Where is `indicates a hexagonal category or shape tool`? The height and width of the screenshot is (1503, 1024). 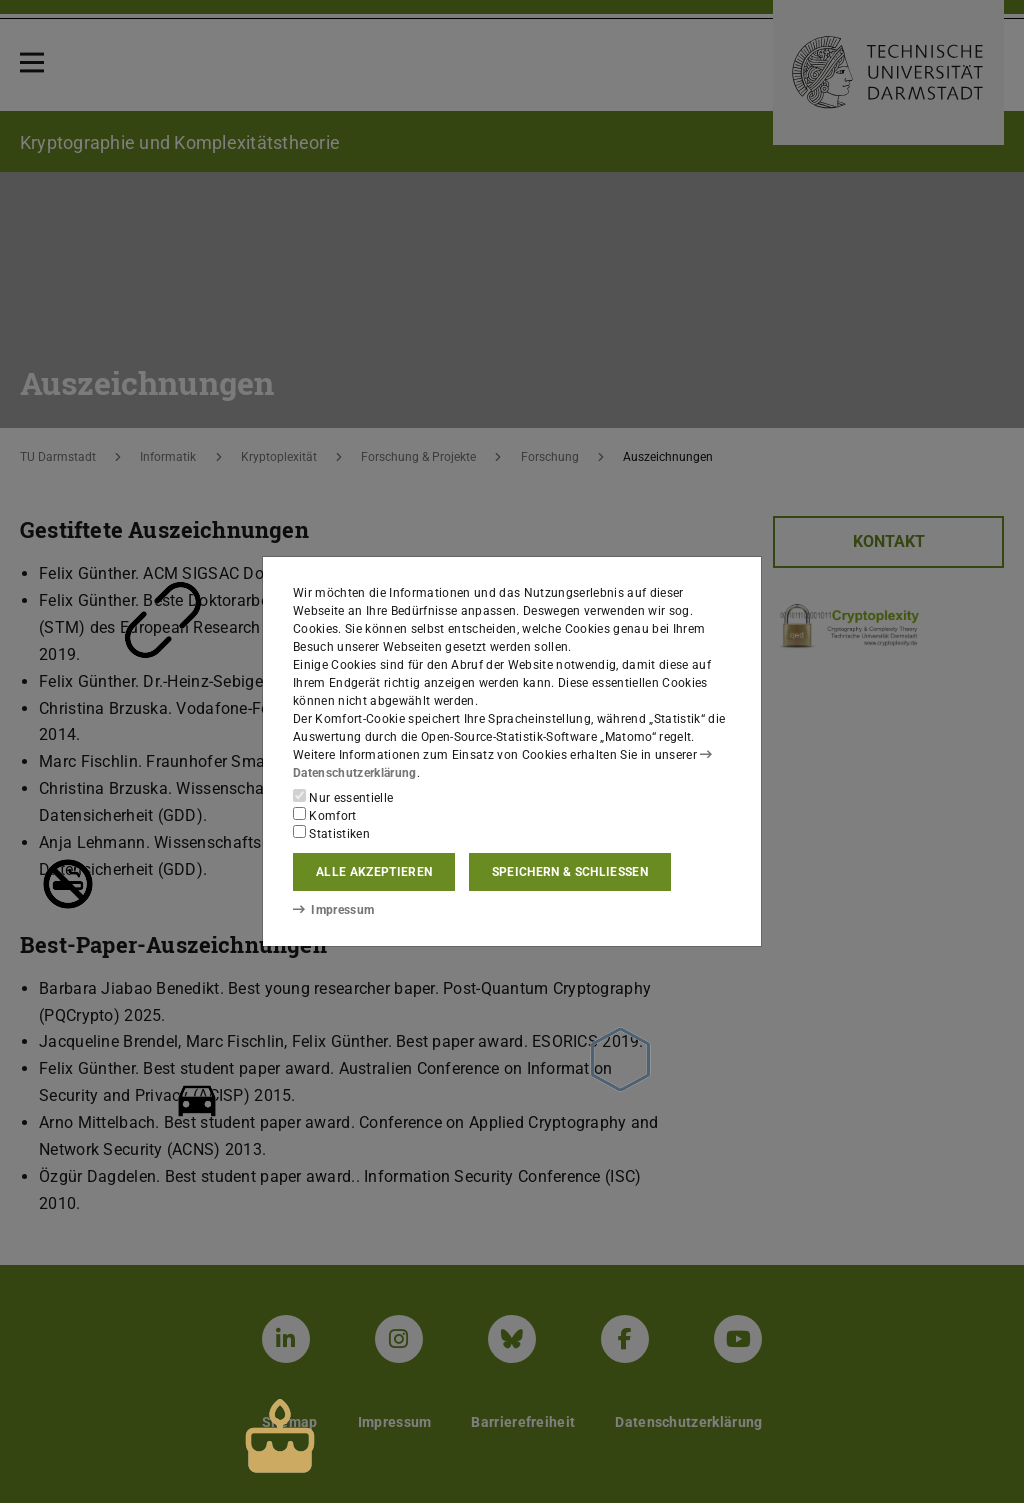
indicates a hexagonal category or shape tool is located at coordinates (620, 1059).